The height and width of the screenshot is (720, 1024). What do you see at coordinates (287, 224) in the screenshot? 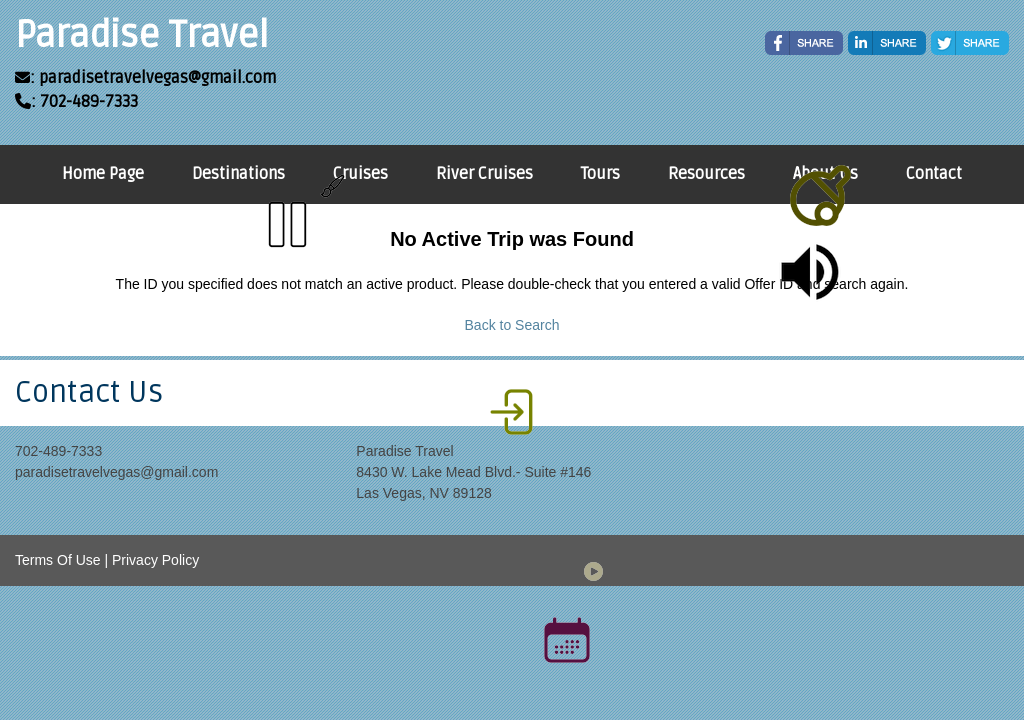
I see `switch to column view layout` at bounding box center [287, 224].